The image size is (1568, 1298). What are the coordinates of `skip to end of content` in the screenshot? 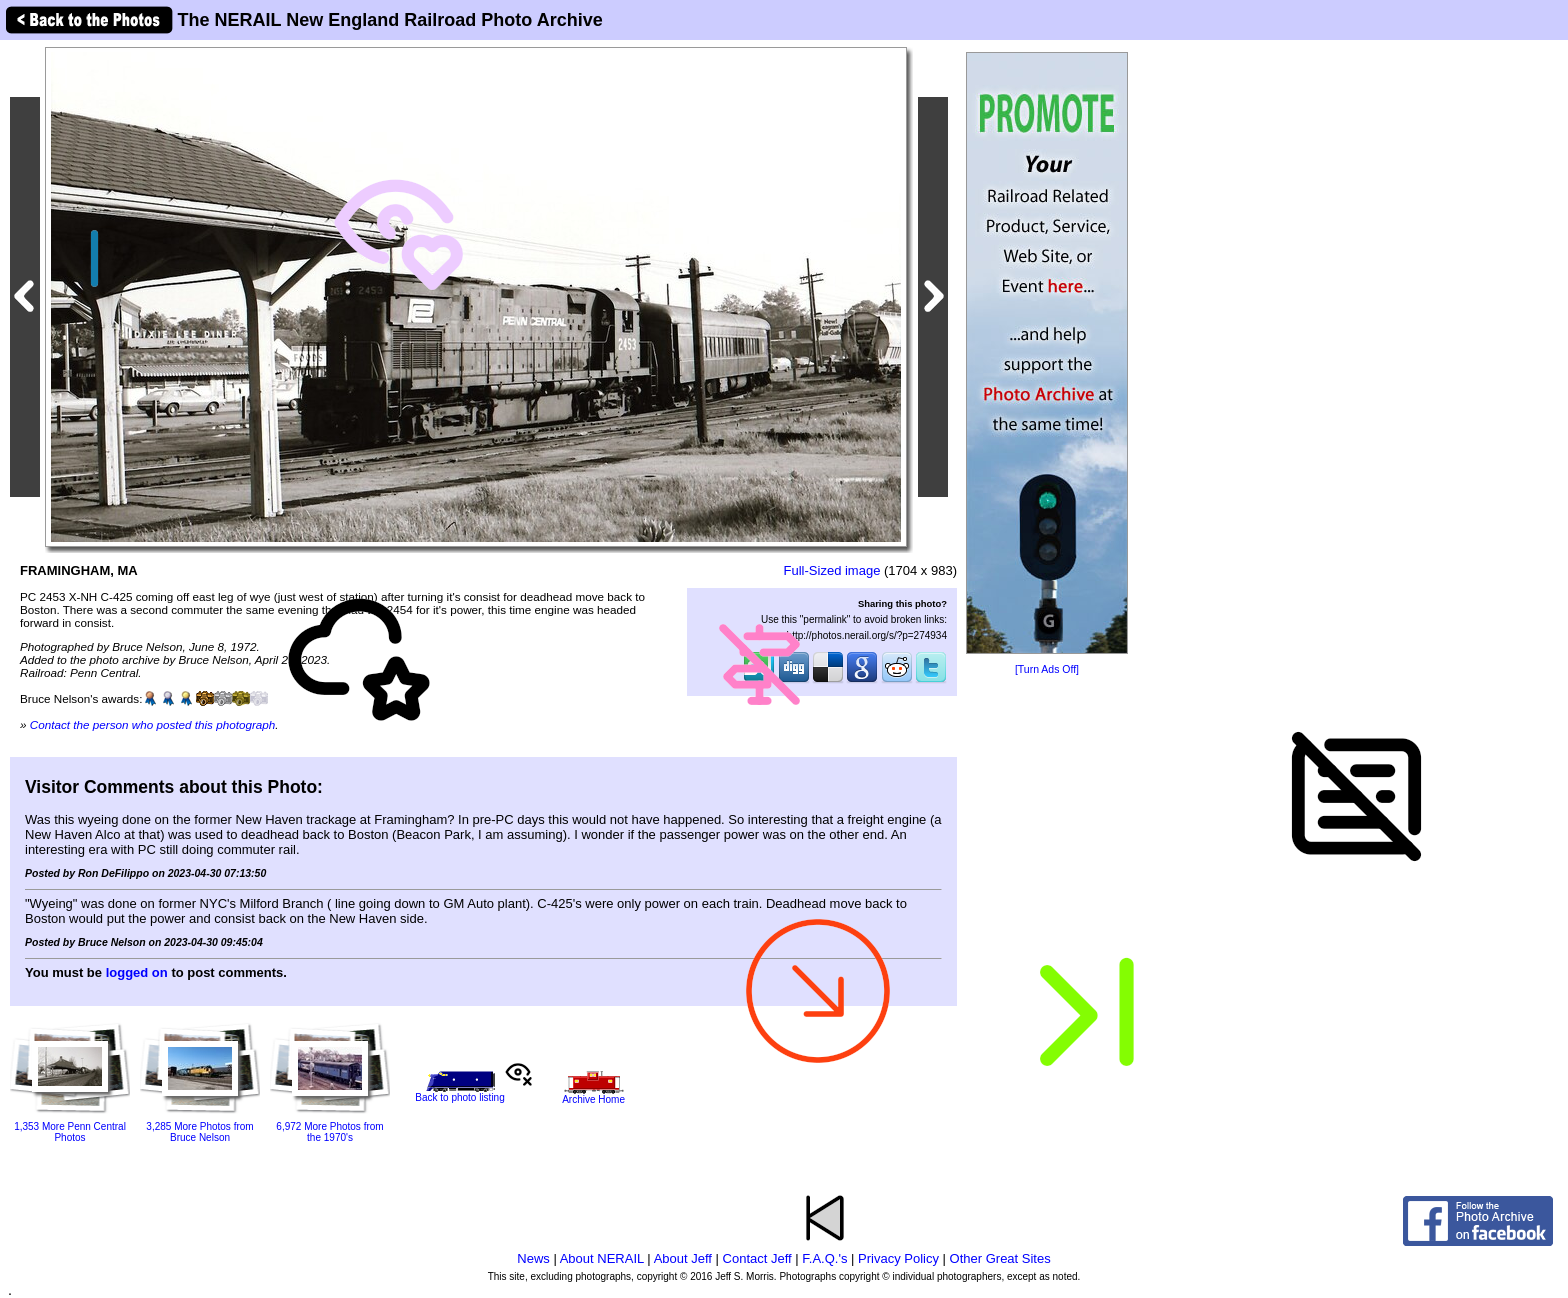 It's located at (1090, 1015).